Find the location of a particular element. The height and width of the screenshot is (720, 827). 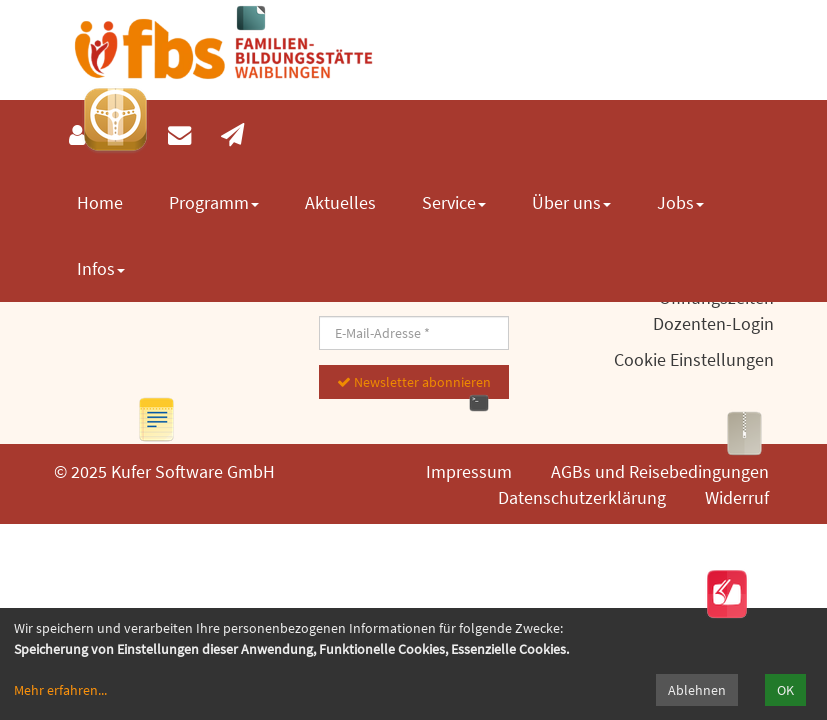

open the terminal application is located at coordinates (479, 403).